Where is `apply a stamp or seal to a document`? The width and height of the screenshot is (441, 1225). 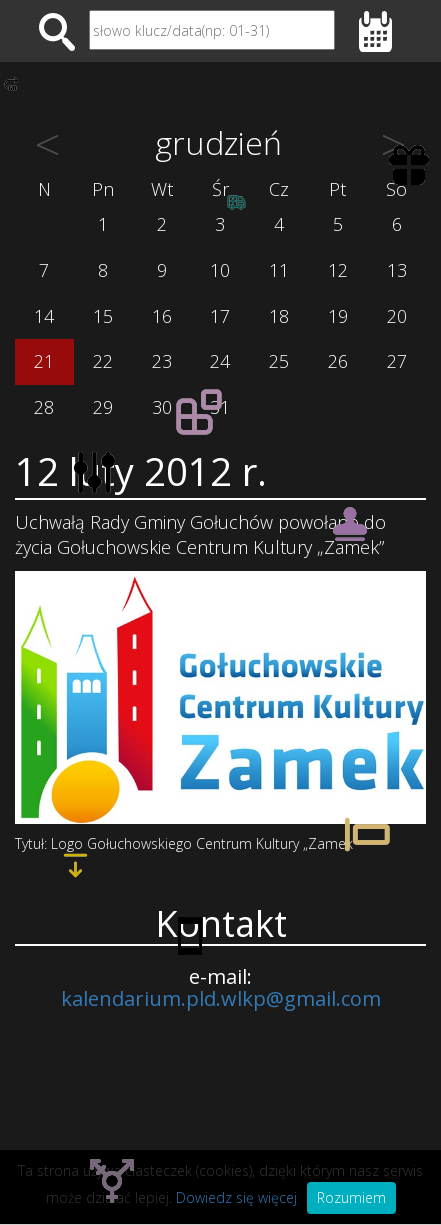 apply a stamp or seal to a document is located at coordinates (350, 524).